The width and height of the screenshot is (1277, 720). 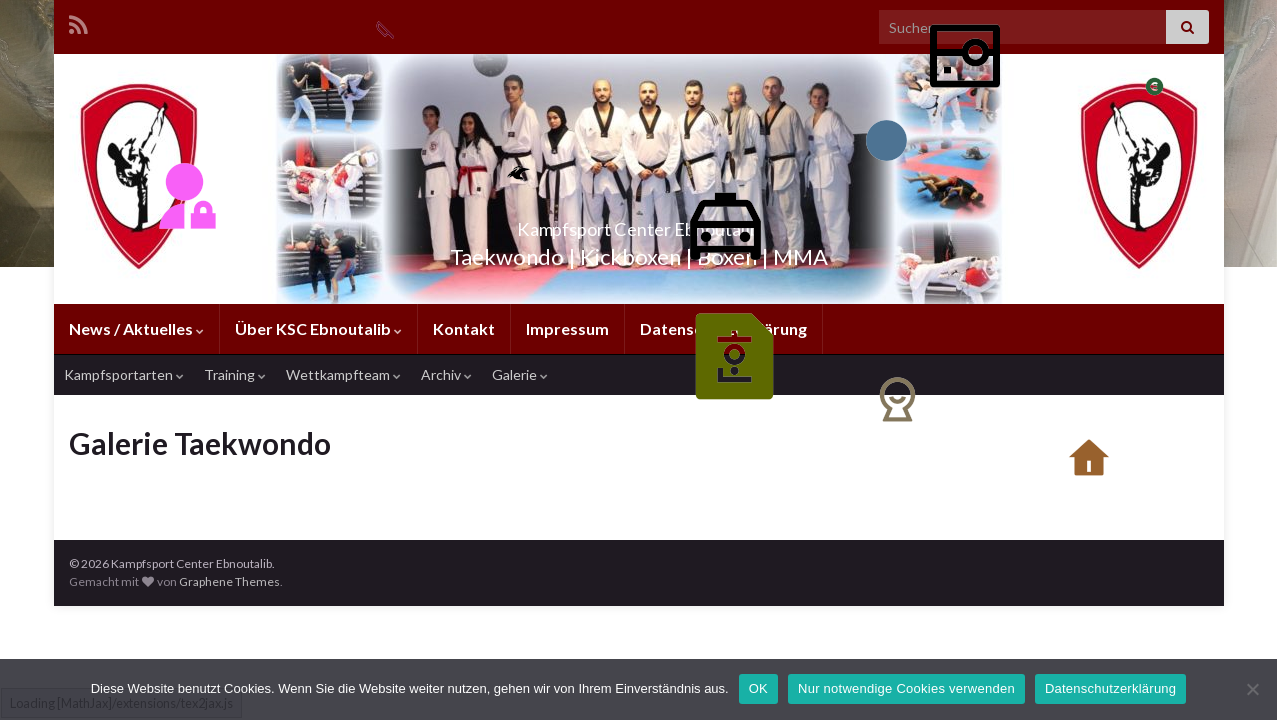 What do you see at coordinates (518, 173) in the screenshot?
I see `pterodactyl game server management panel logo` at bounding box center [518, 173].